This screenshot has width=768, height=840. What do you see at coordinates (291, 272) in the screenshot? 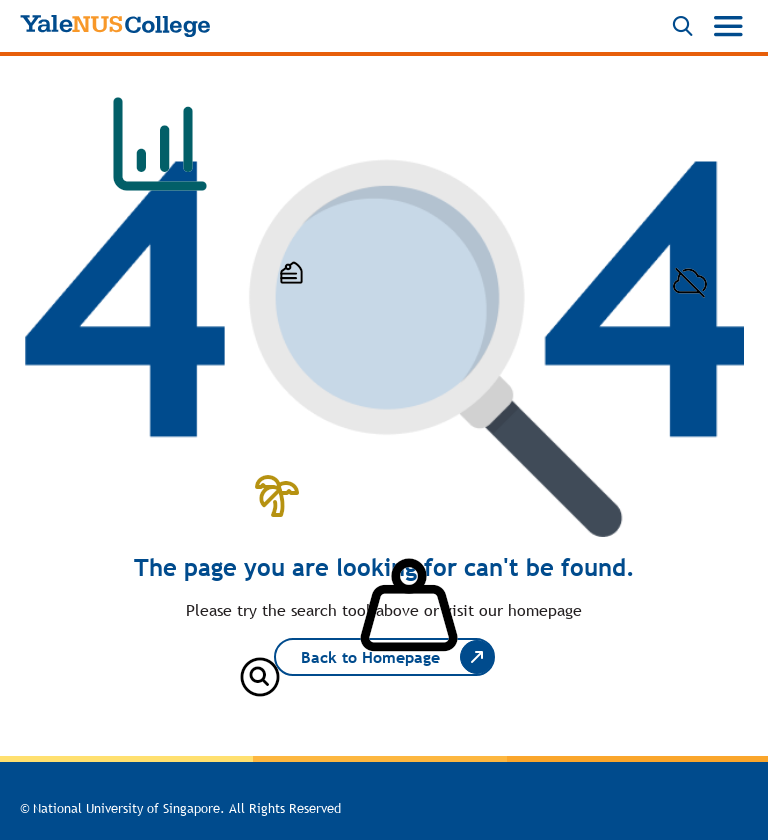
I see `view birthday or celebration reminders` at bounding box center [291, 272].